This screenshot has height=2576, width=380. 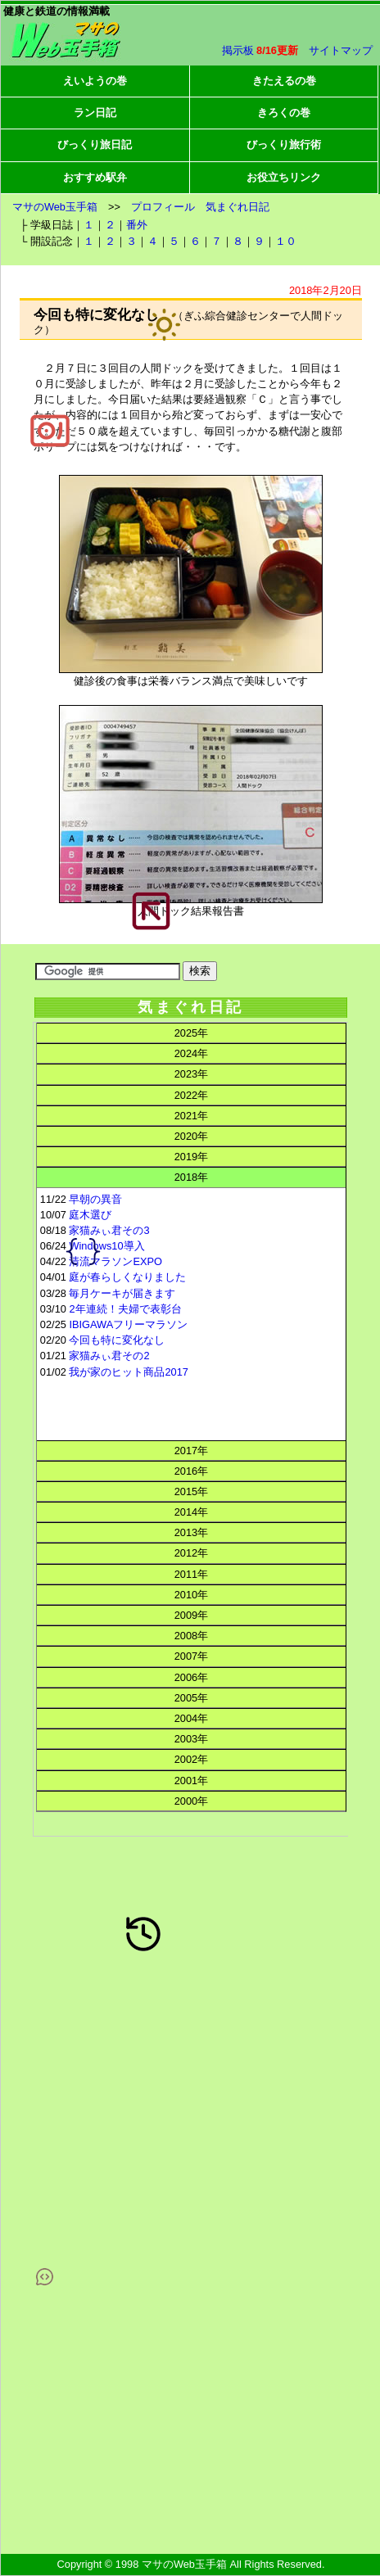 What do you see at coordinates (44, 2276) in the screenshot?
I see `access code snippets in chat` at bounding box center [44, 2276].